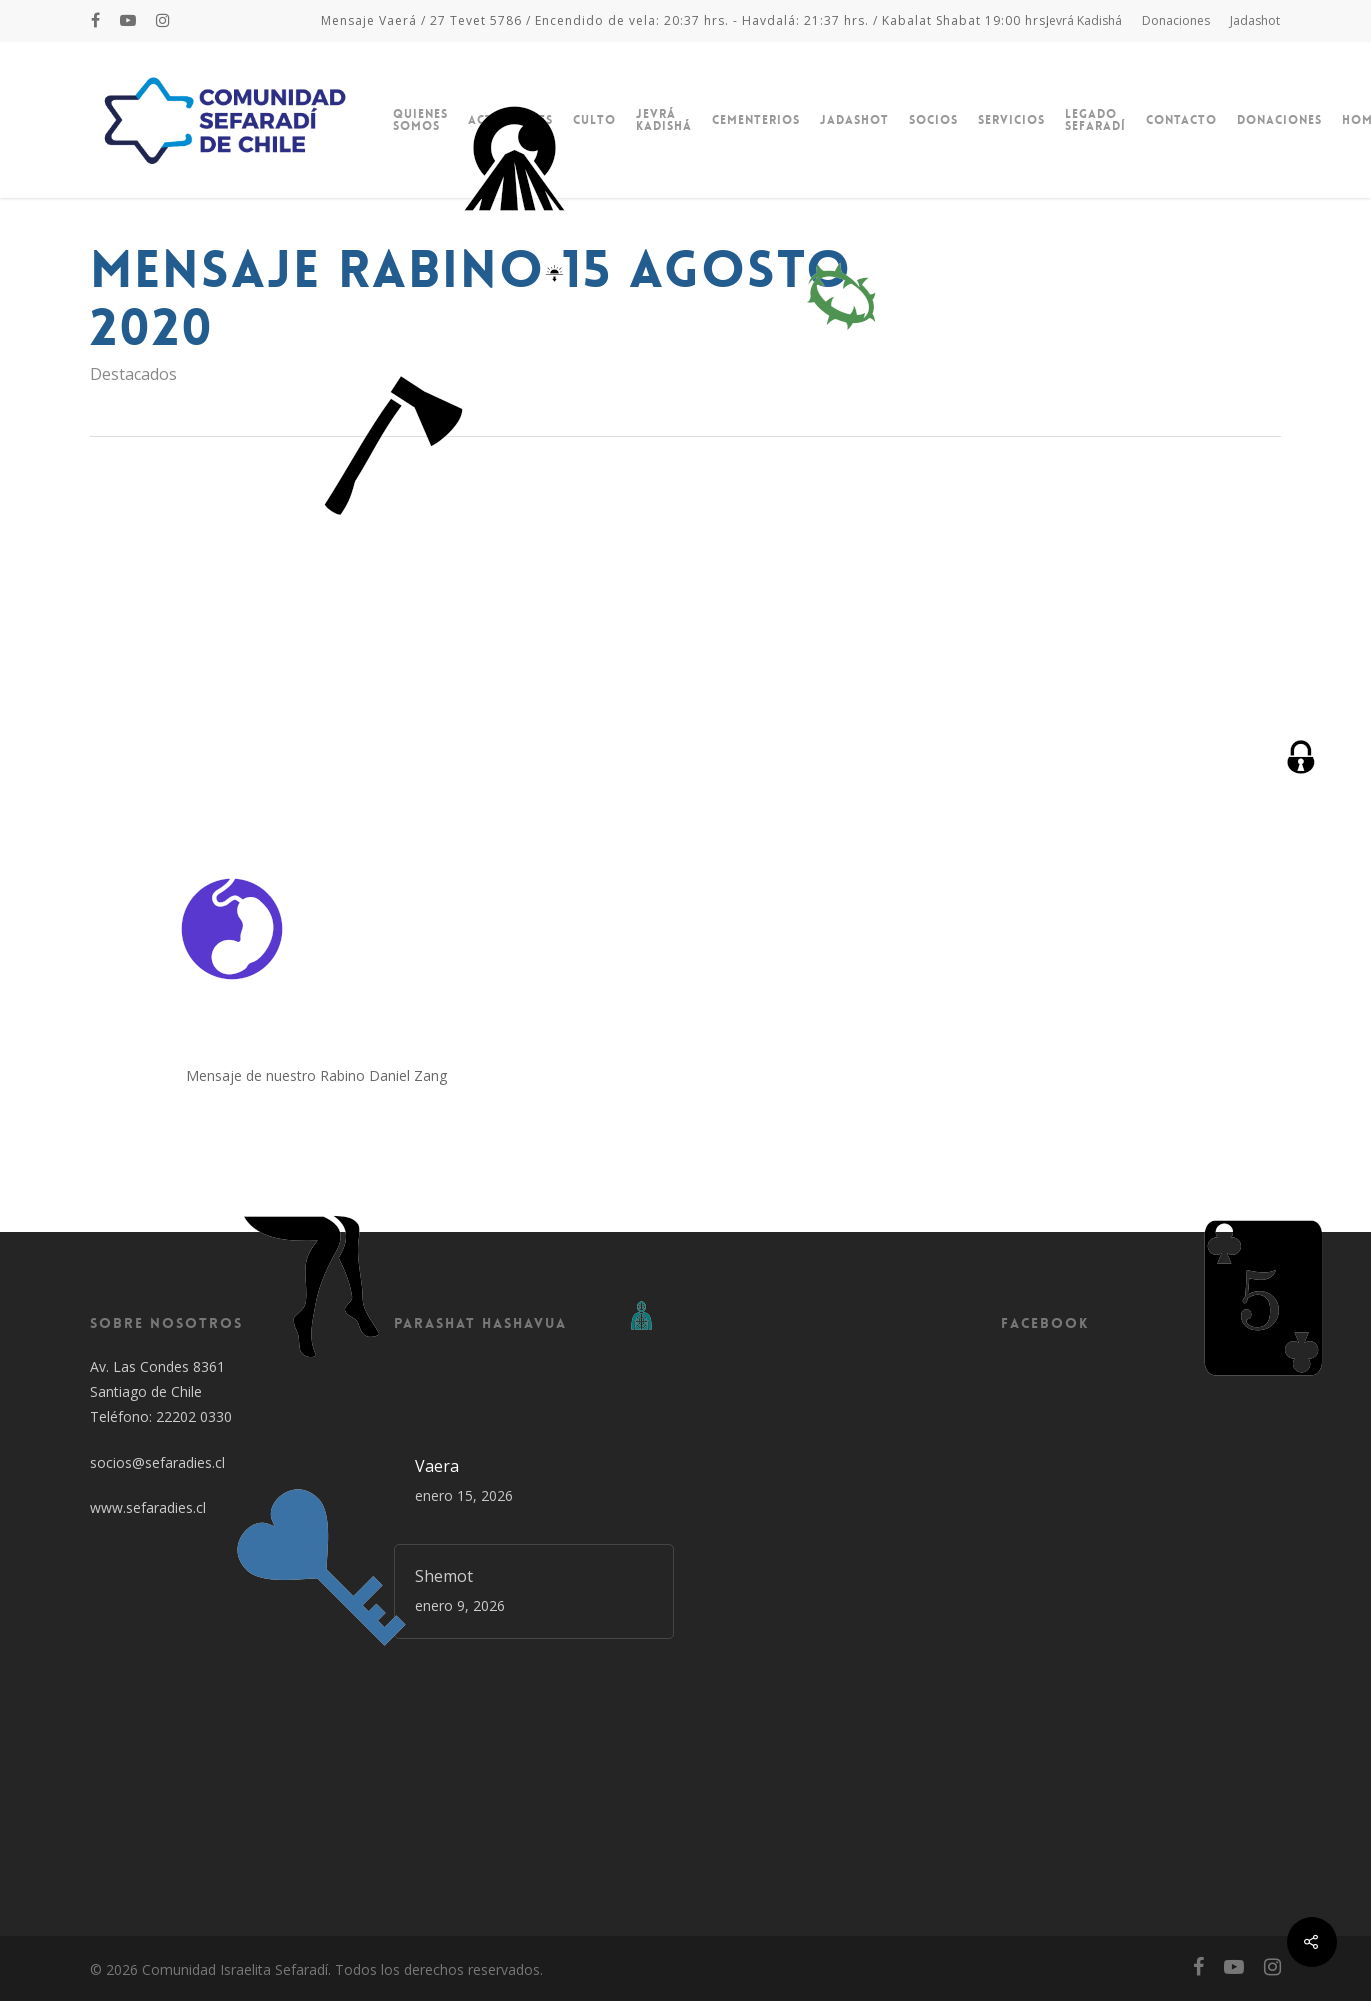 This screenshot has height=2001, width=1371. Describe the element at coordinates (1301, 757) in the screenshot. I see `lock or secure this item` at that location.